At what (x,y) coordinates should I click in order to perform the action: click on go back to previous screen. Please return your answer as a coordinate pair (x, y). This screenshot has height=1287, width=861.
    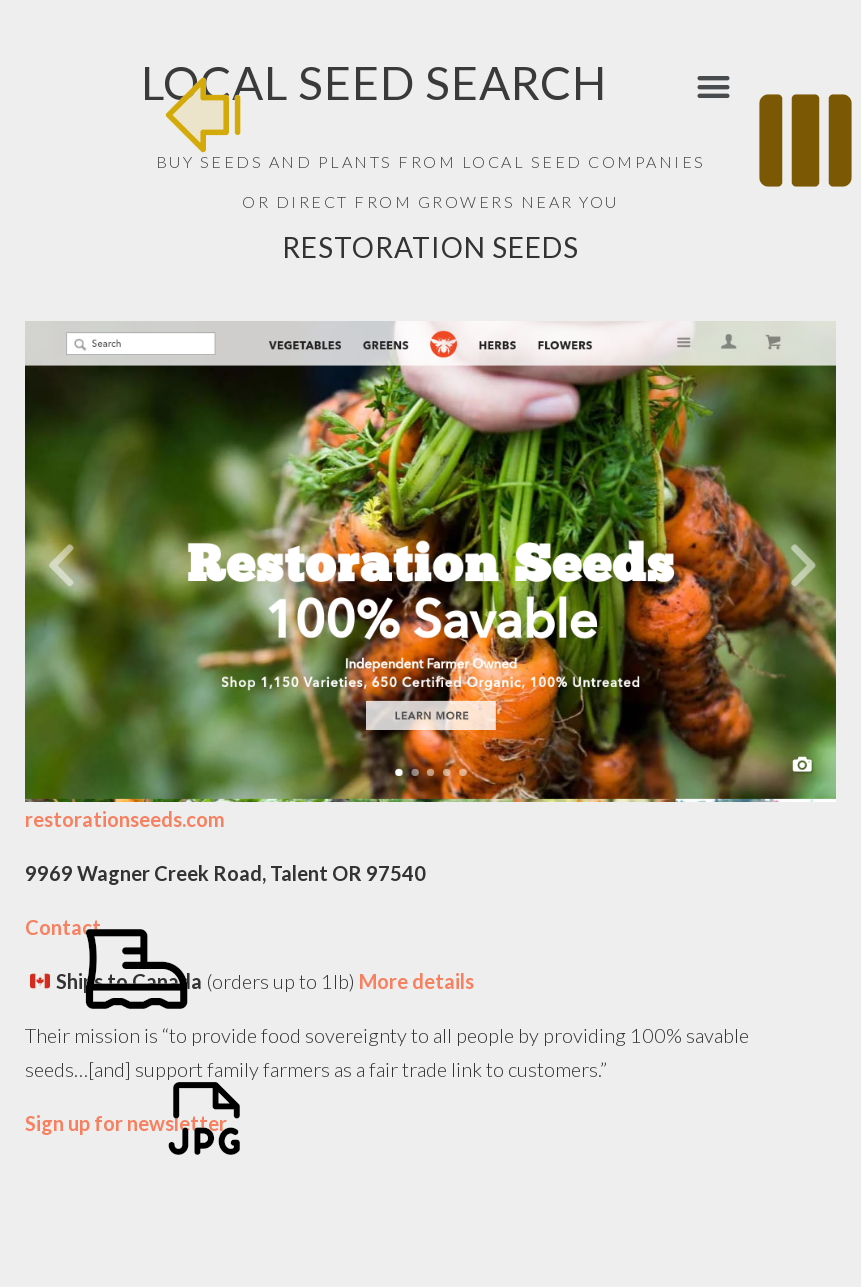
    Looking at the image, I should click on (206, 115).